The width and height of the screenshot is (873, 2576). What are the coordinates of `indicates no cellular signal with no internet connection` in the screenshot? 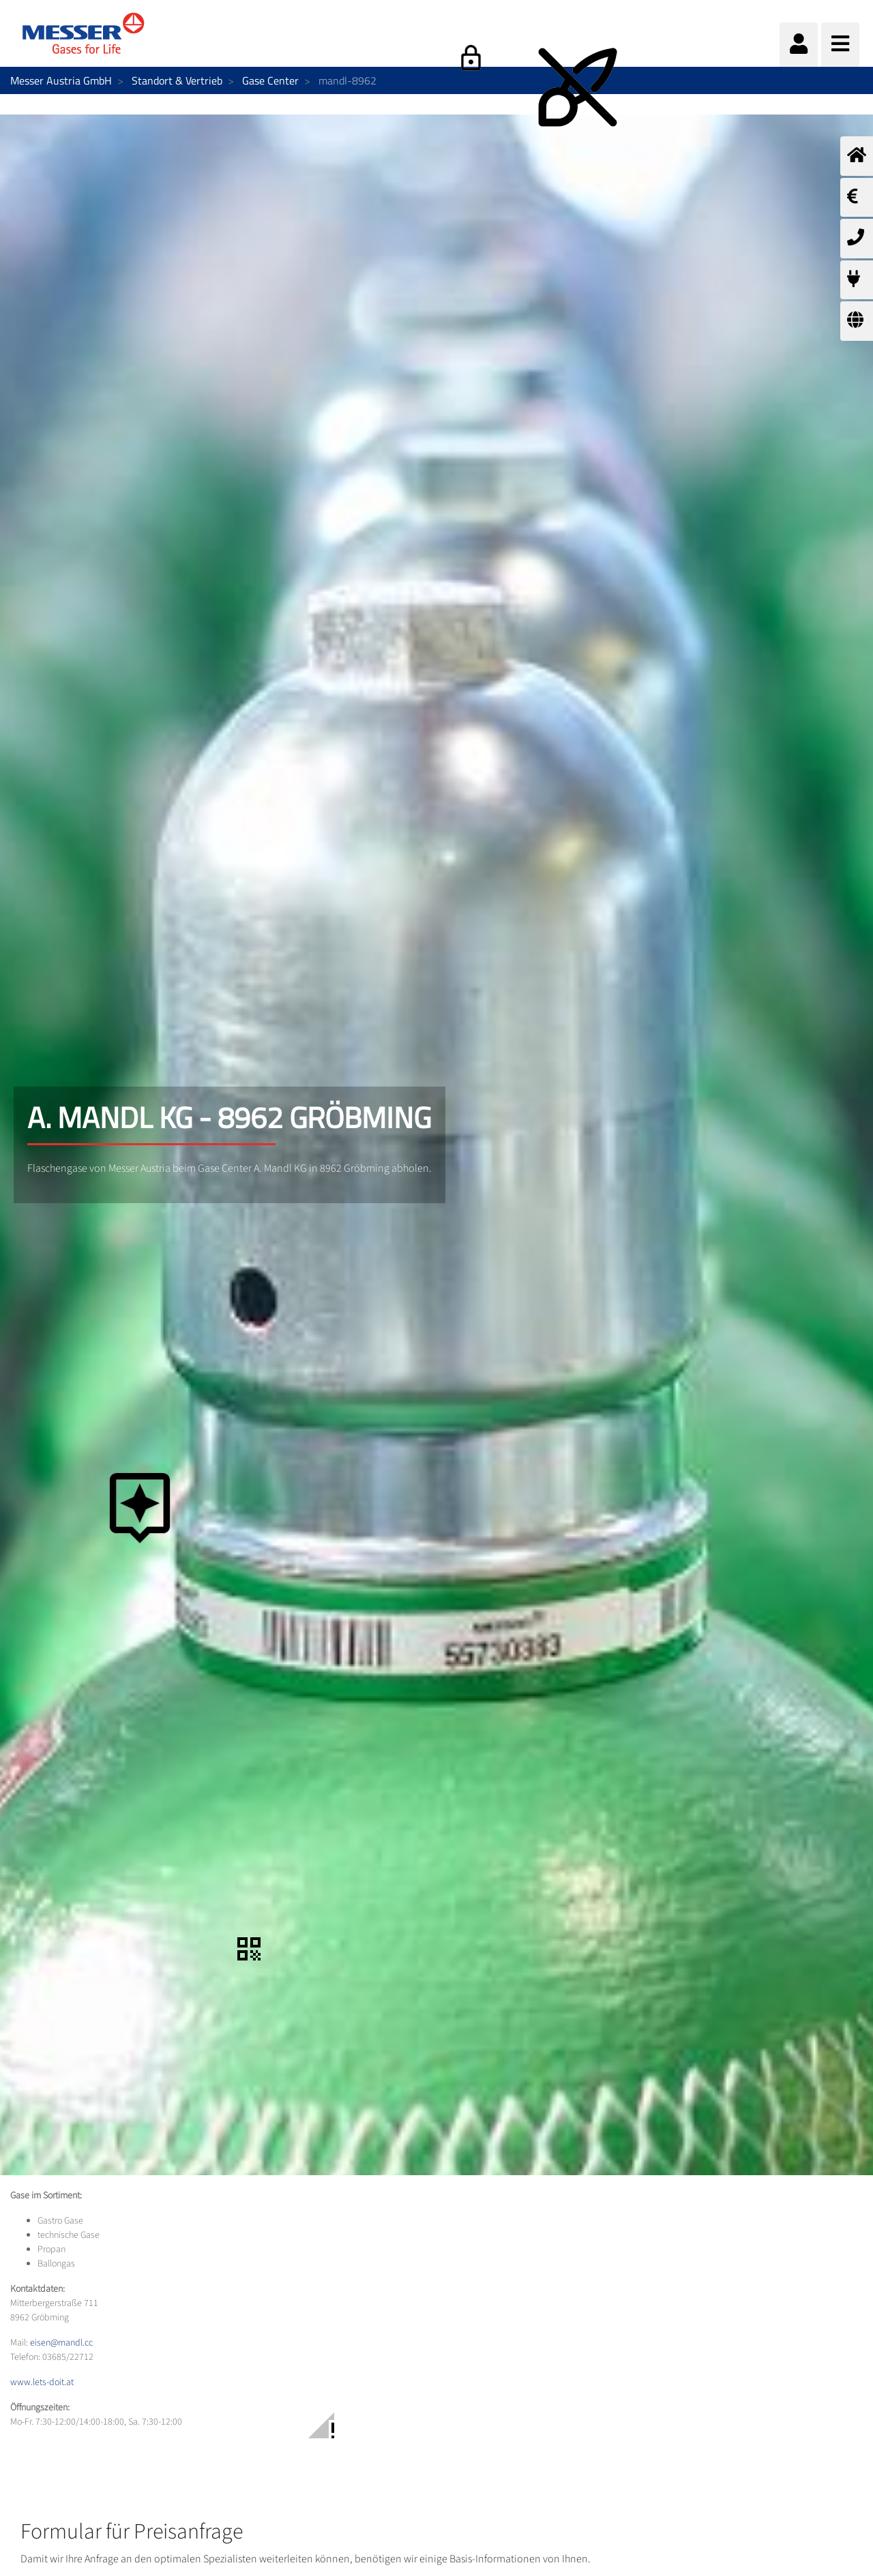 It's located at (321, 2425).